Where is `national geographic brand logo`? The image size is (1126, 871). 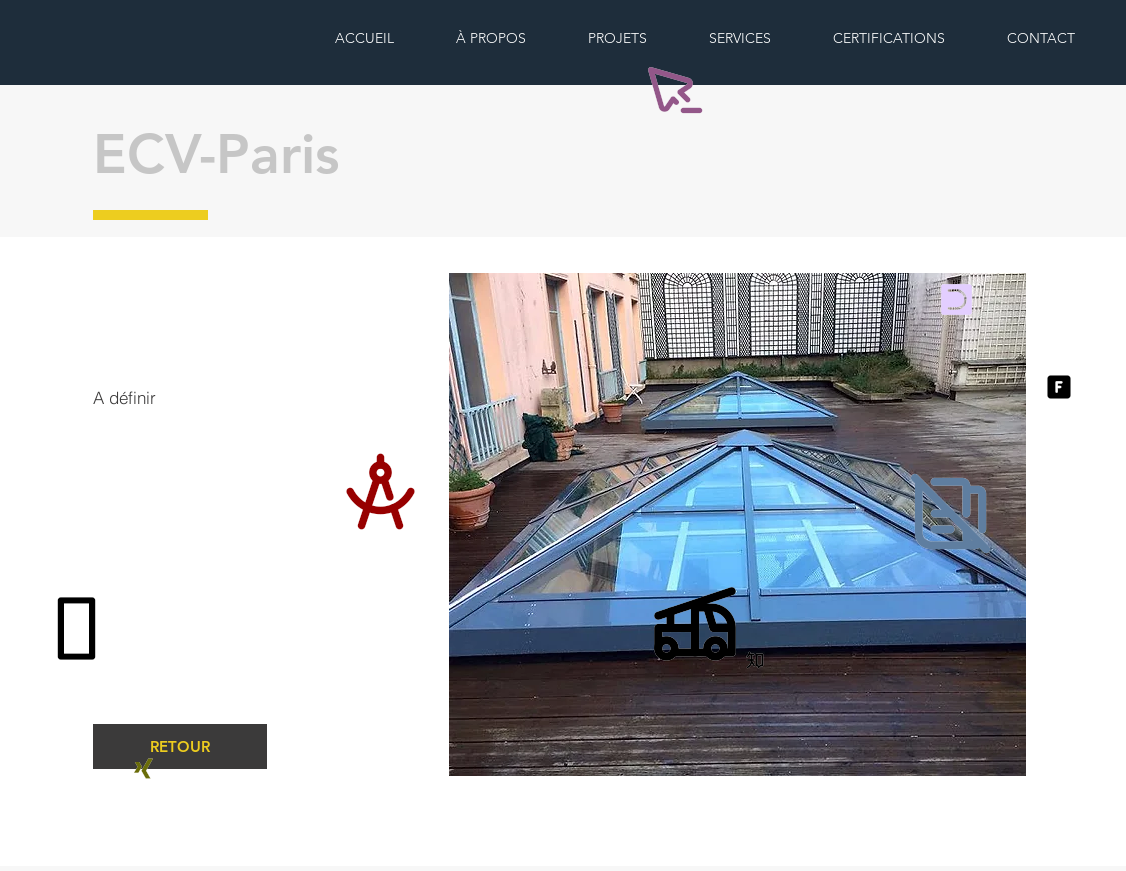
national geographic brand logo is located at coordinates (76, 628).